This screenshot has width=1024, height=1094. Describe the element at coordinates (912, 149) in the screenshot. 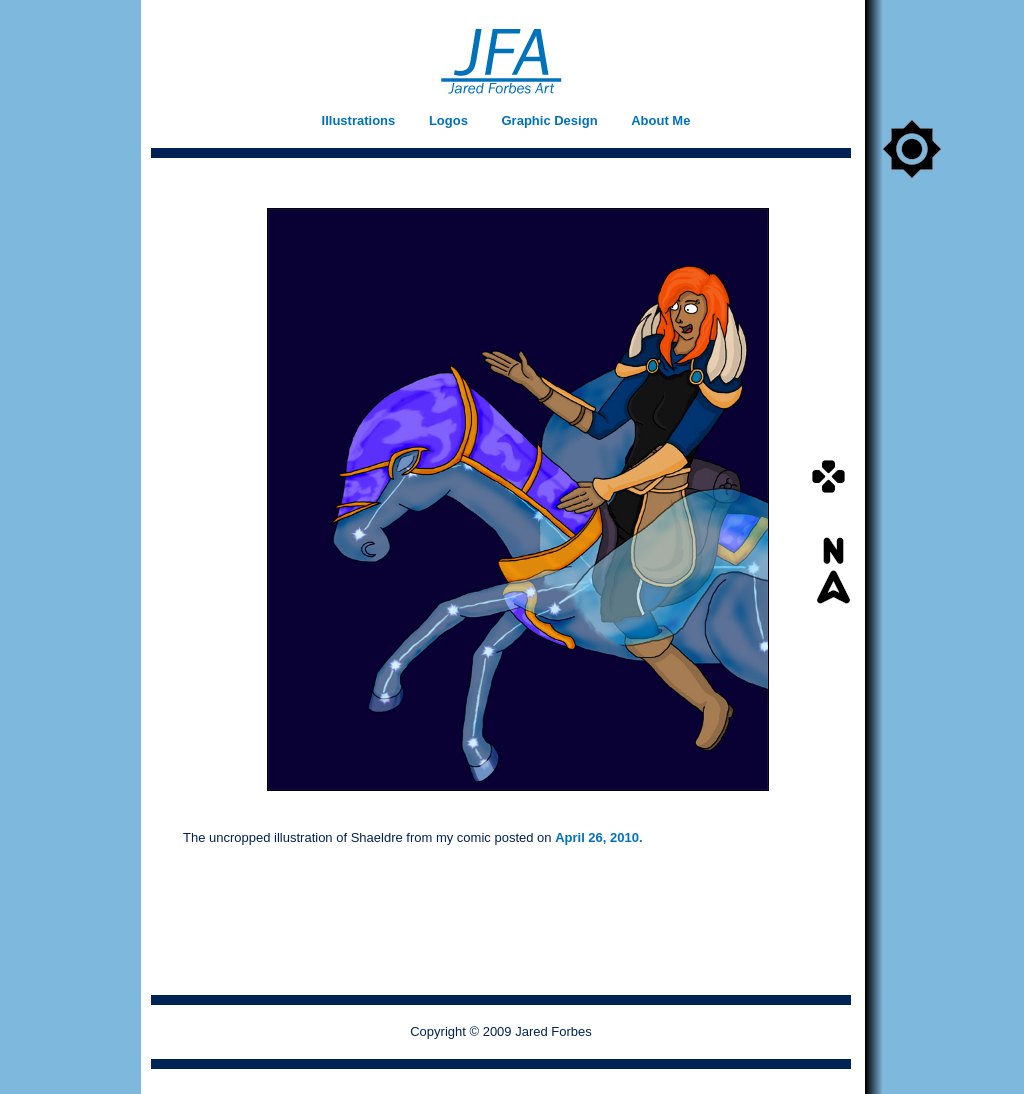

I see `increase screen brightness` at that location.